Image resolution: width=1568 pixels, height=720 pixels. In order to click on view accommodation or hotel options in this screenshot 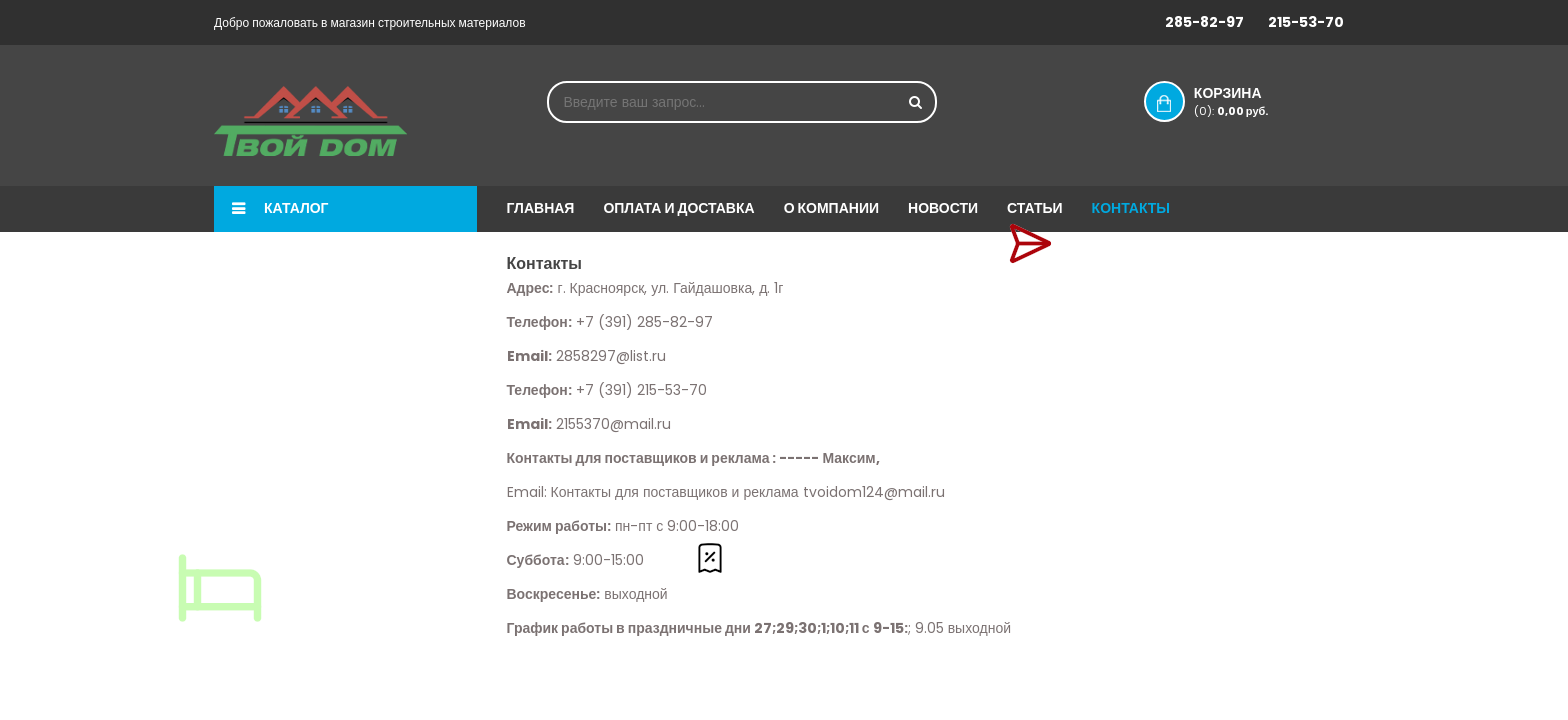, I will do `click(220, 588)`.